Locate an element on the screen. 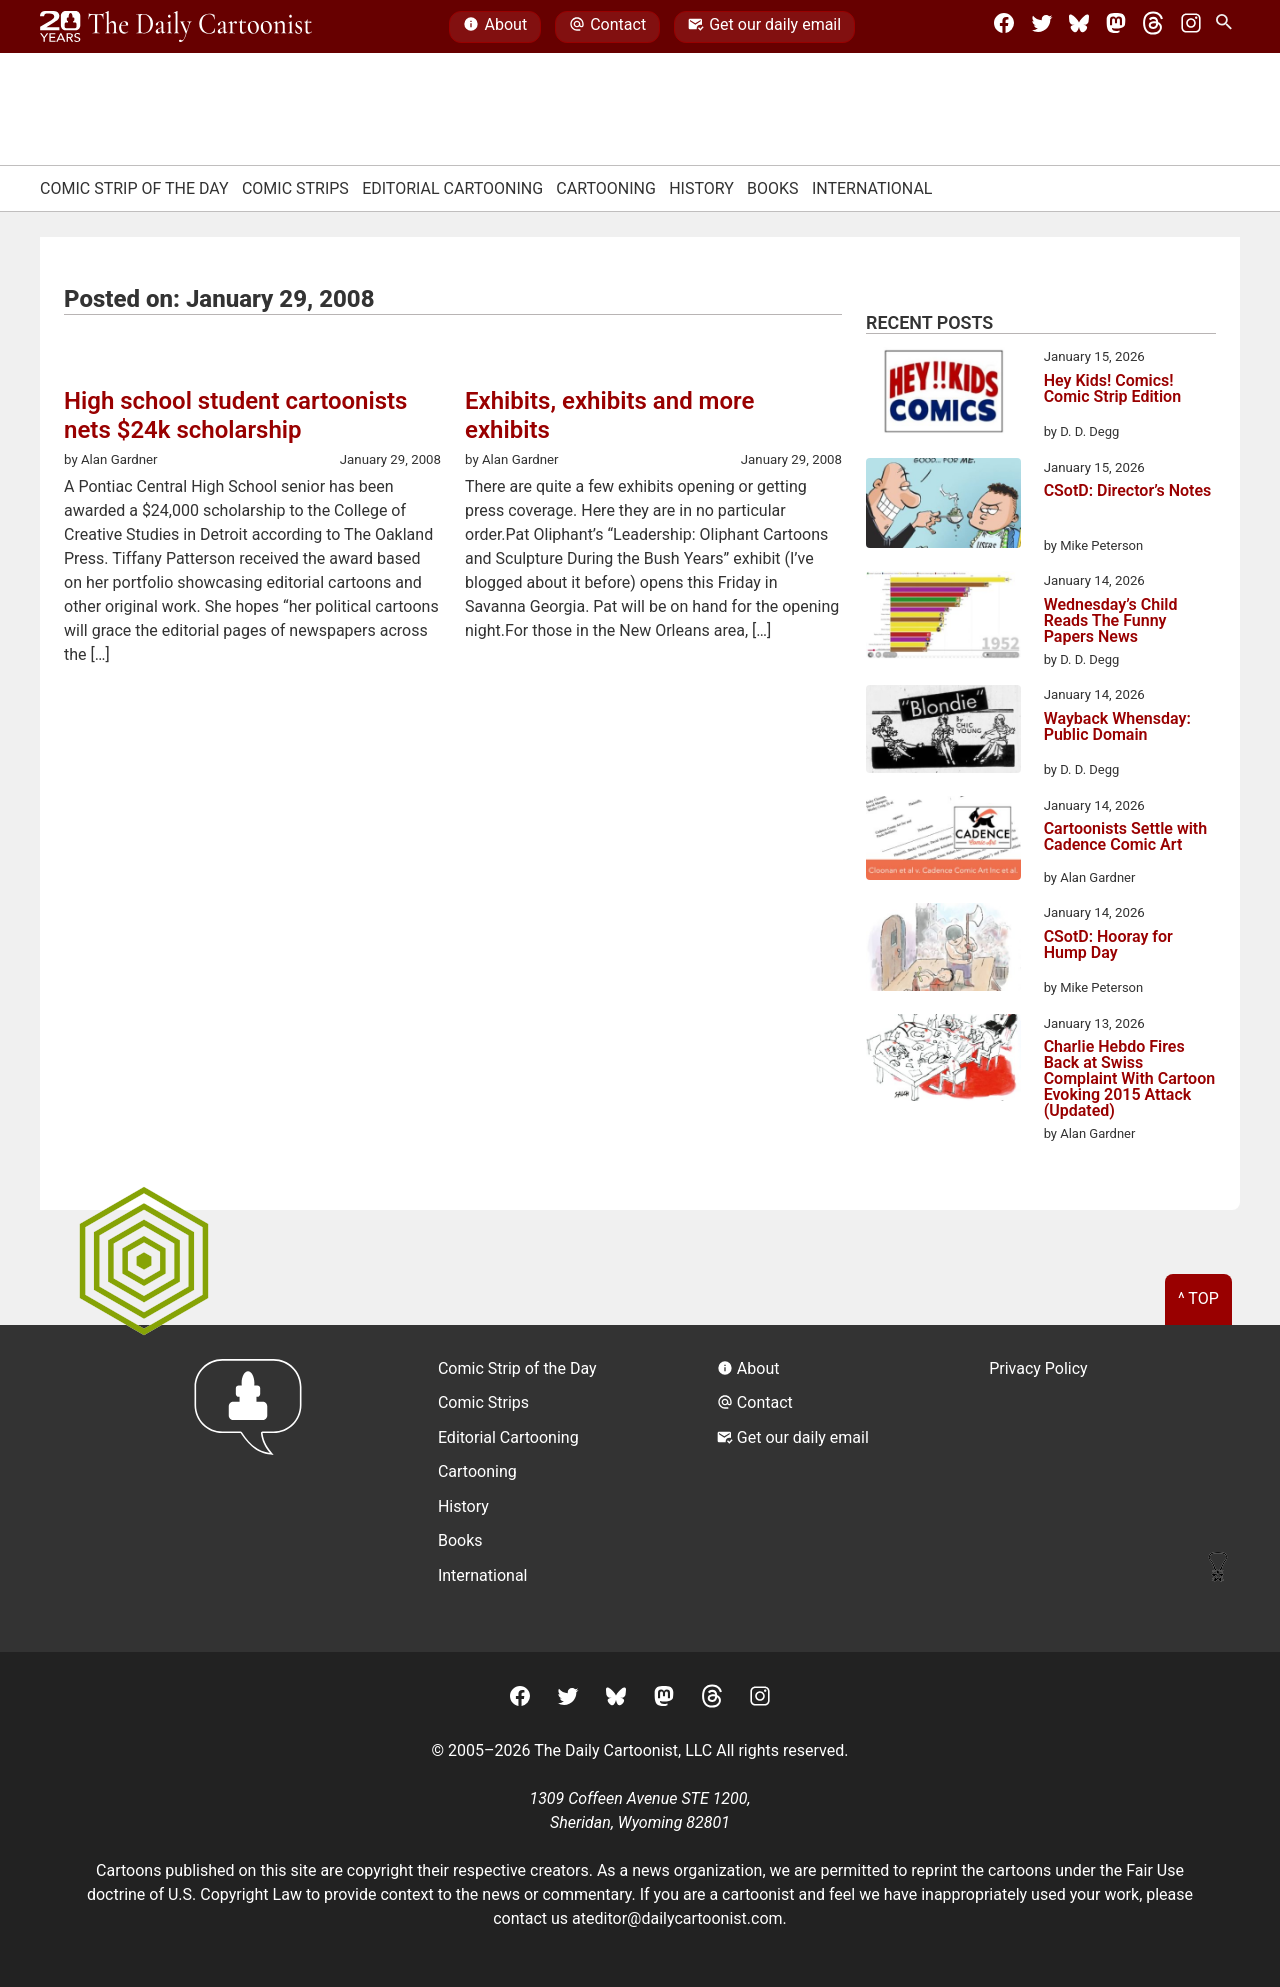 Image resolution: width=1280 pixels, height=1987 pixels. browse jewelry or accessories is located at coordinates (1218, 1567).